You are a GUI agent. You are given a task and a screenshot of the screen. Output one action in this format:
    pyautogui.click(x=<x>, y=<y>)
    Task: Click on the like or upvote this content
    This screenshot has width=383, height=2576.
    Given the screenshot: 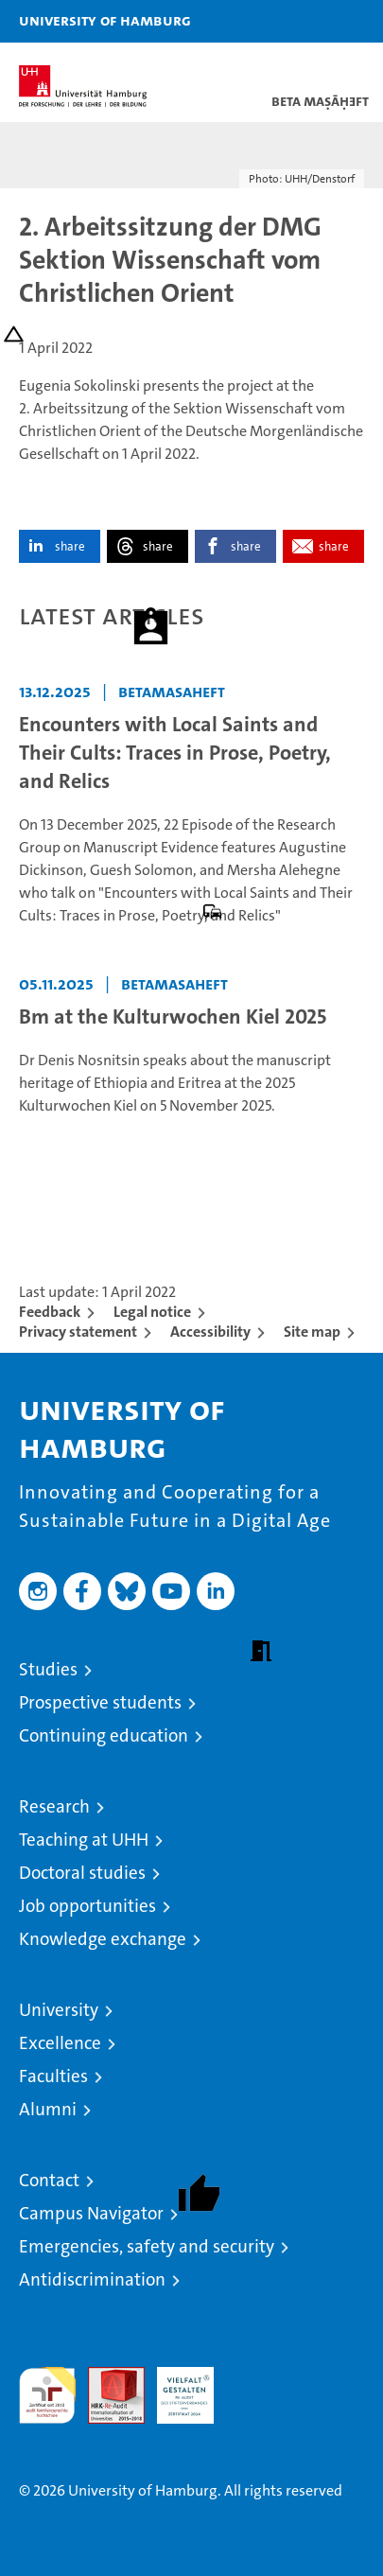 What is the action you would take?
    pyautogui.click(x=199, y=2194)
    